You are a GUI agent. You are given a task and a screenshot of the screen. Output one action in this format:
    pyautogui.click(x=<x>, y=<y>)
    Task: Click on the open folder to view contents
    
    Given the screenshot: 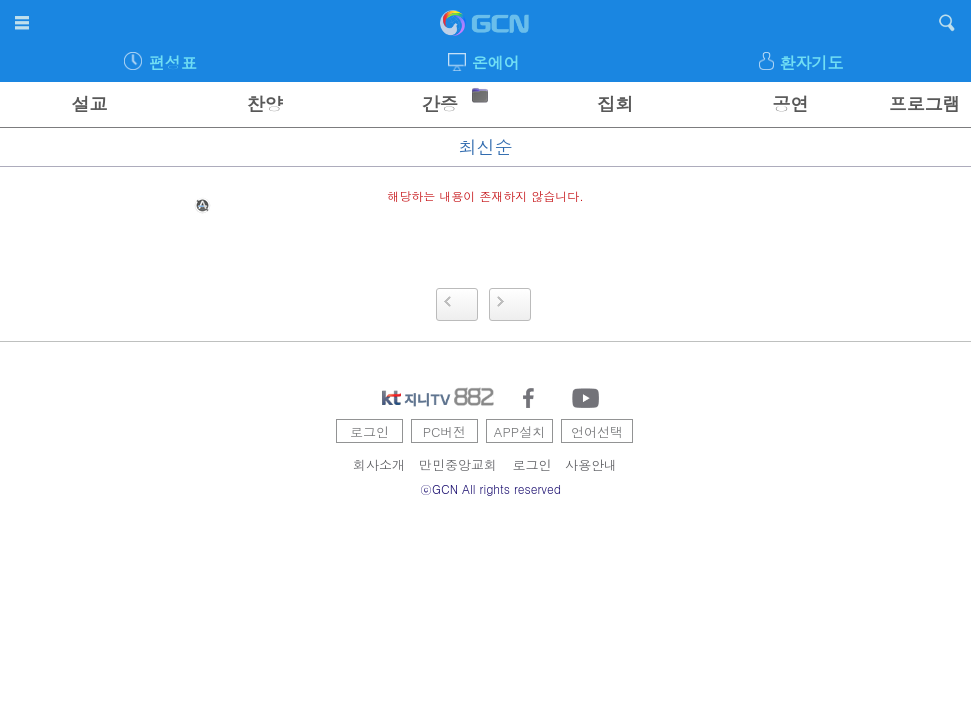 What is the action you would take?
    pyautogui.click(x=480, y=95)
    